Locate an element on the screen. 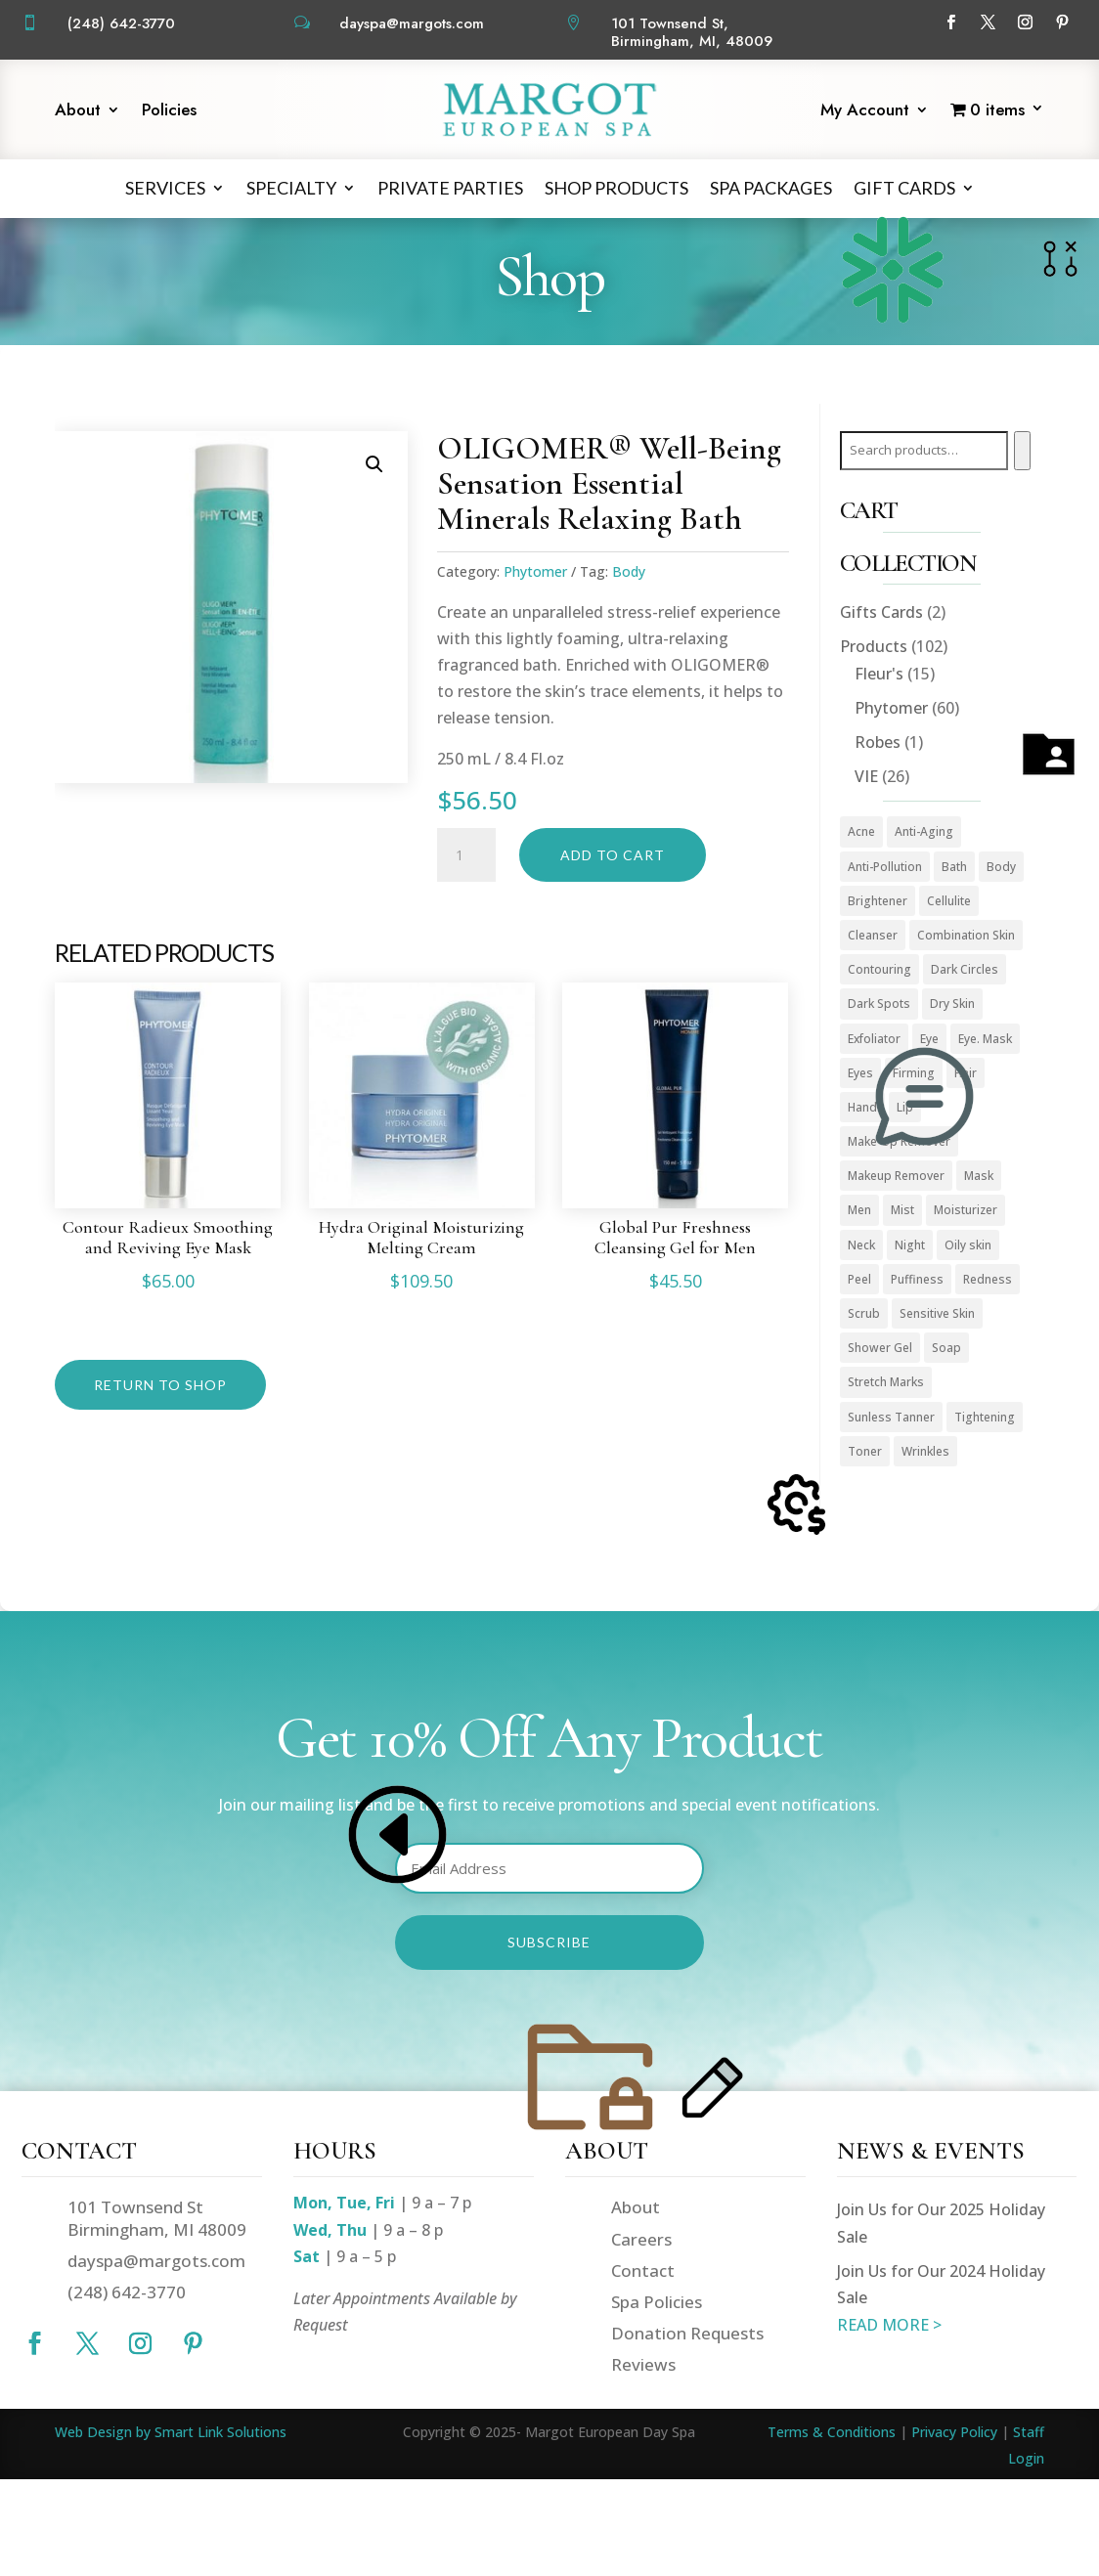  open chat or messaging is located at coordinates (924, 1096).